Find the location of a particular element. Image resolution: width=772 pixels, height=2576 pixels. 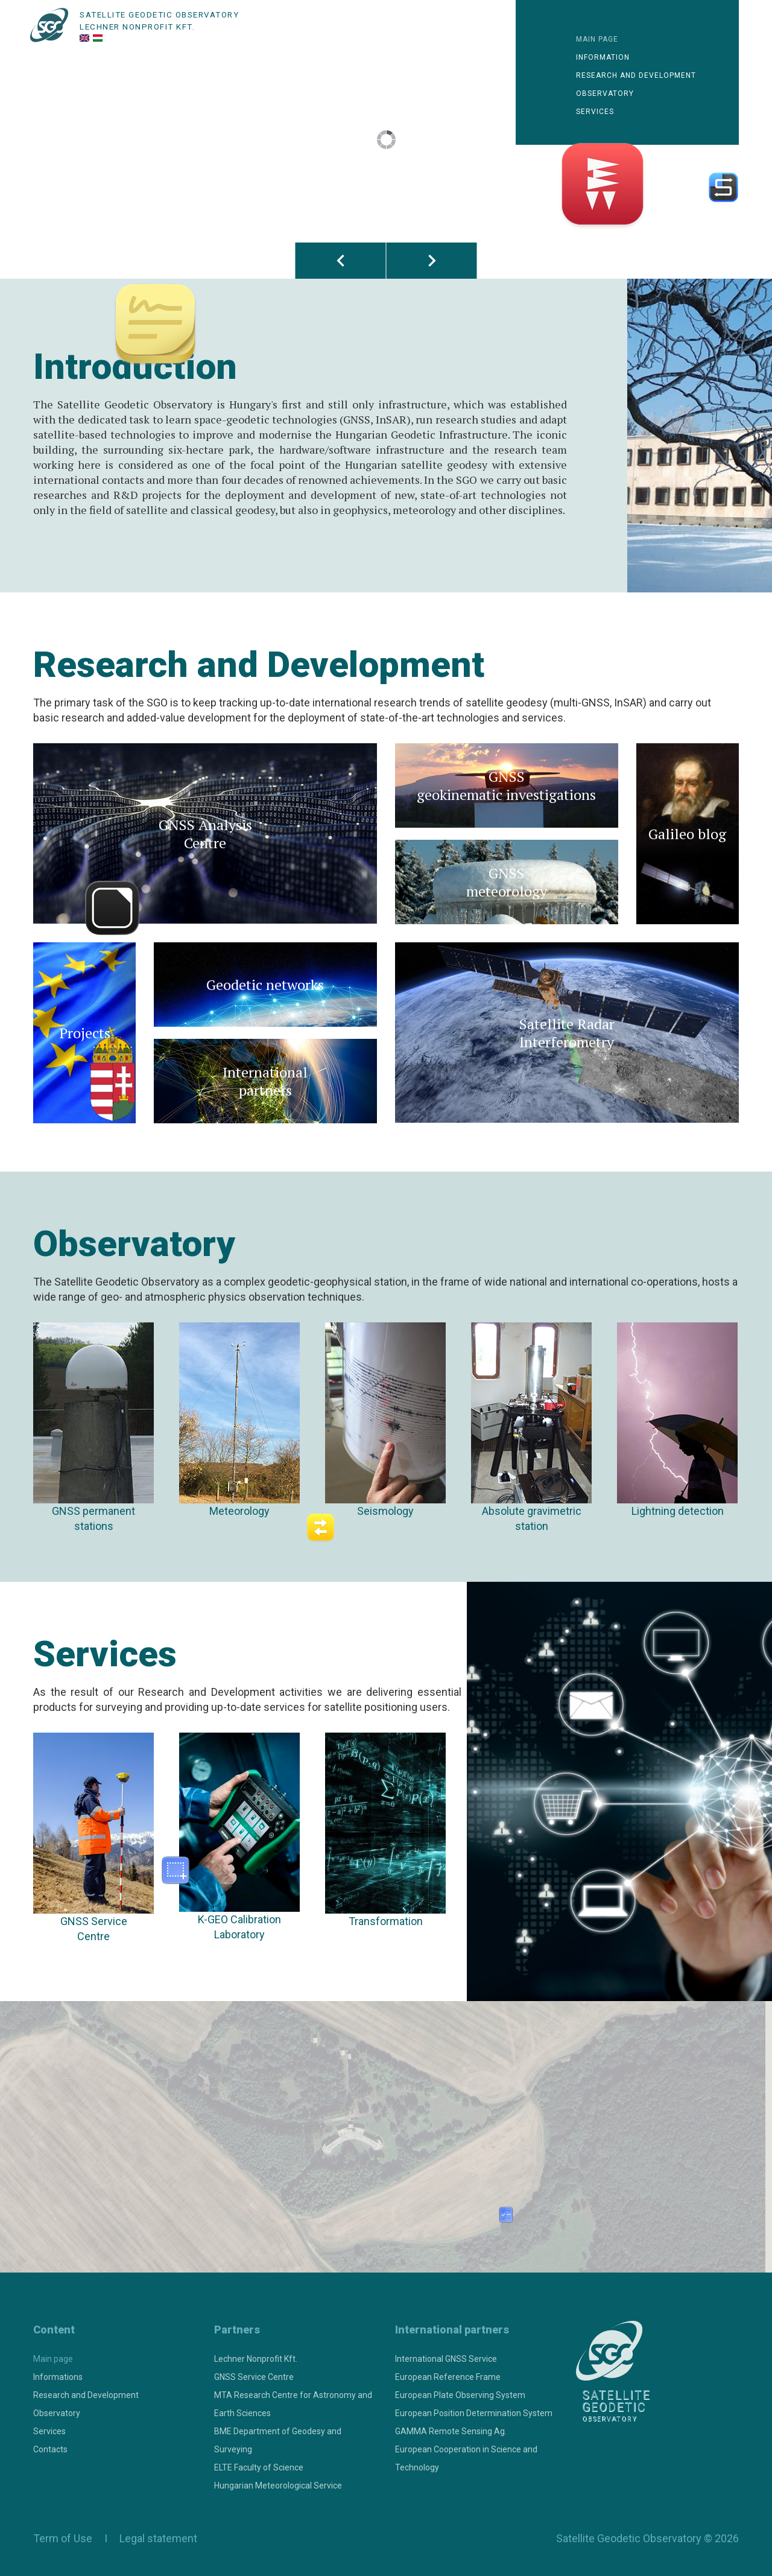

open the to-do list app is located at coordinates (506, 2215).